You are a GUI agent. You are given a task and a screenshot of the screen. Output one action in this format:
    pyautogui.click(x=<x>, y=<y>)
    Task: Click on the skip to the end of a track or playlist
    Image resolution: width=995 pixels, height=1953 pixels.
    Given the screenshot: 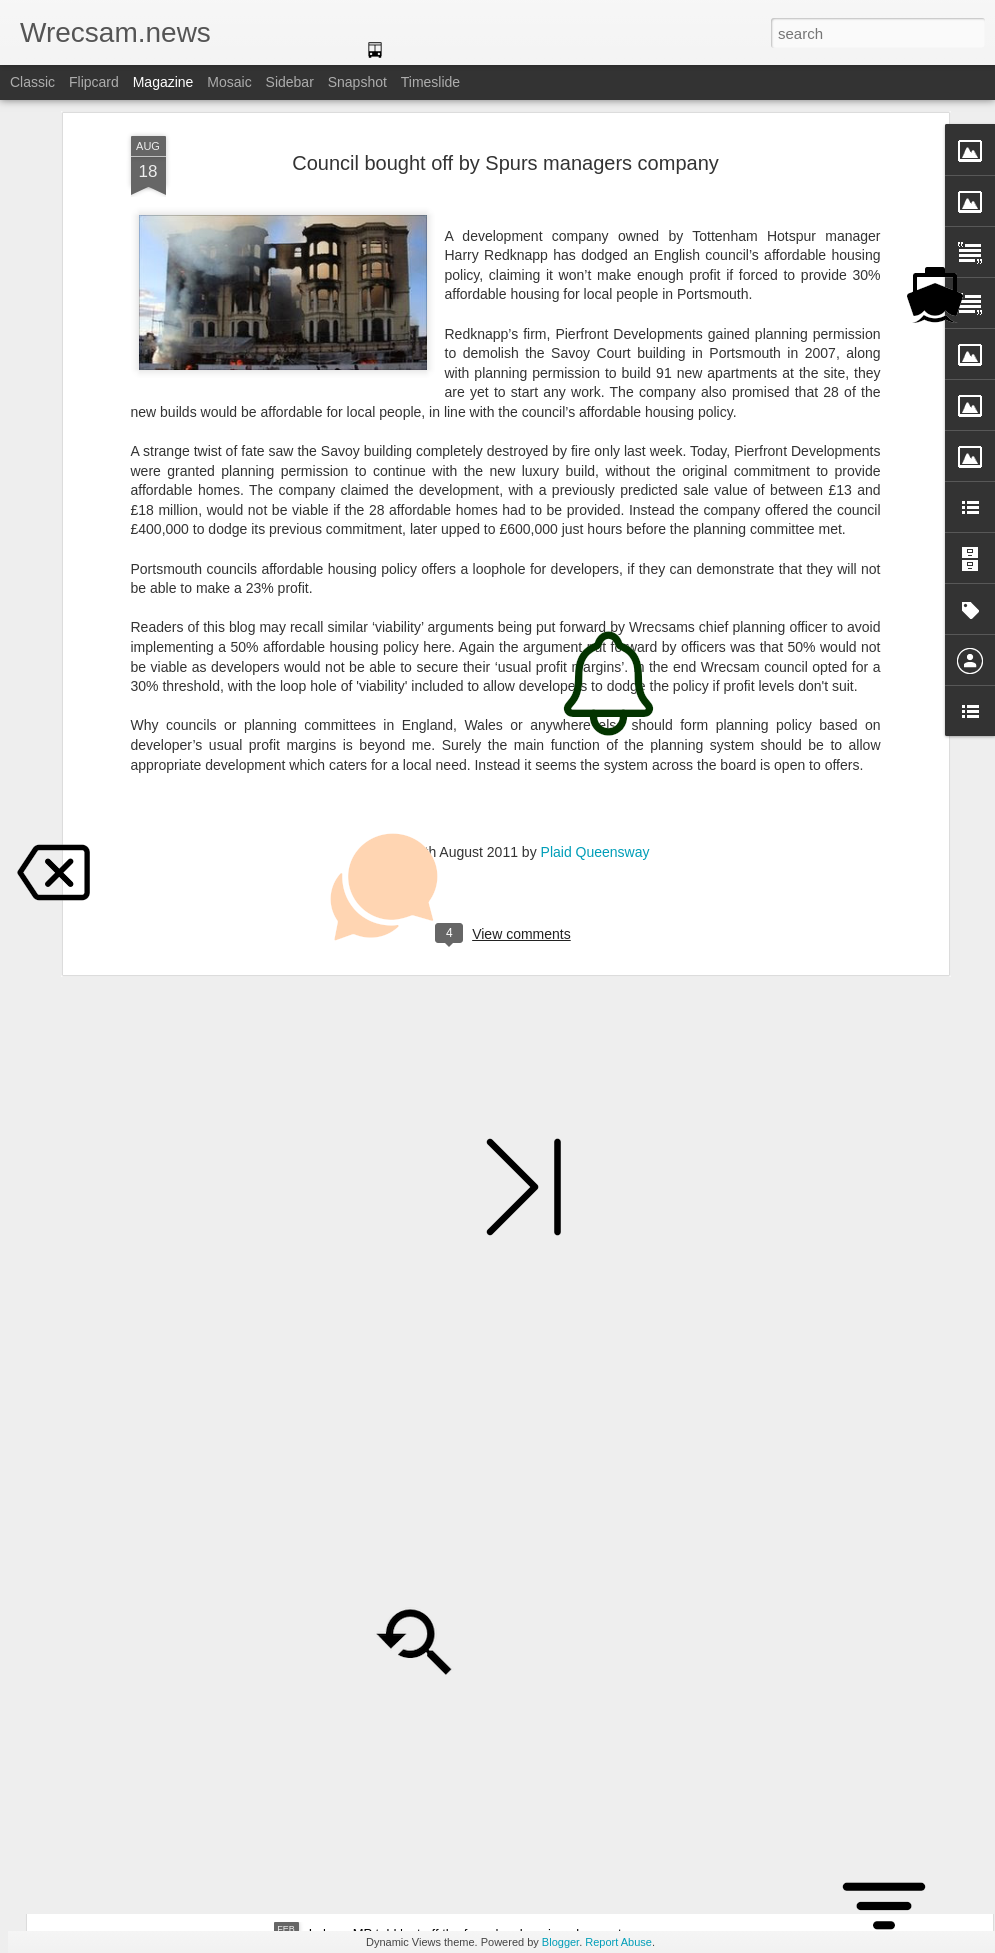 What is the action you would take?
    pyautogui.click(x=526, y=1187)
    